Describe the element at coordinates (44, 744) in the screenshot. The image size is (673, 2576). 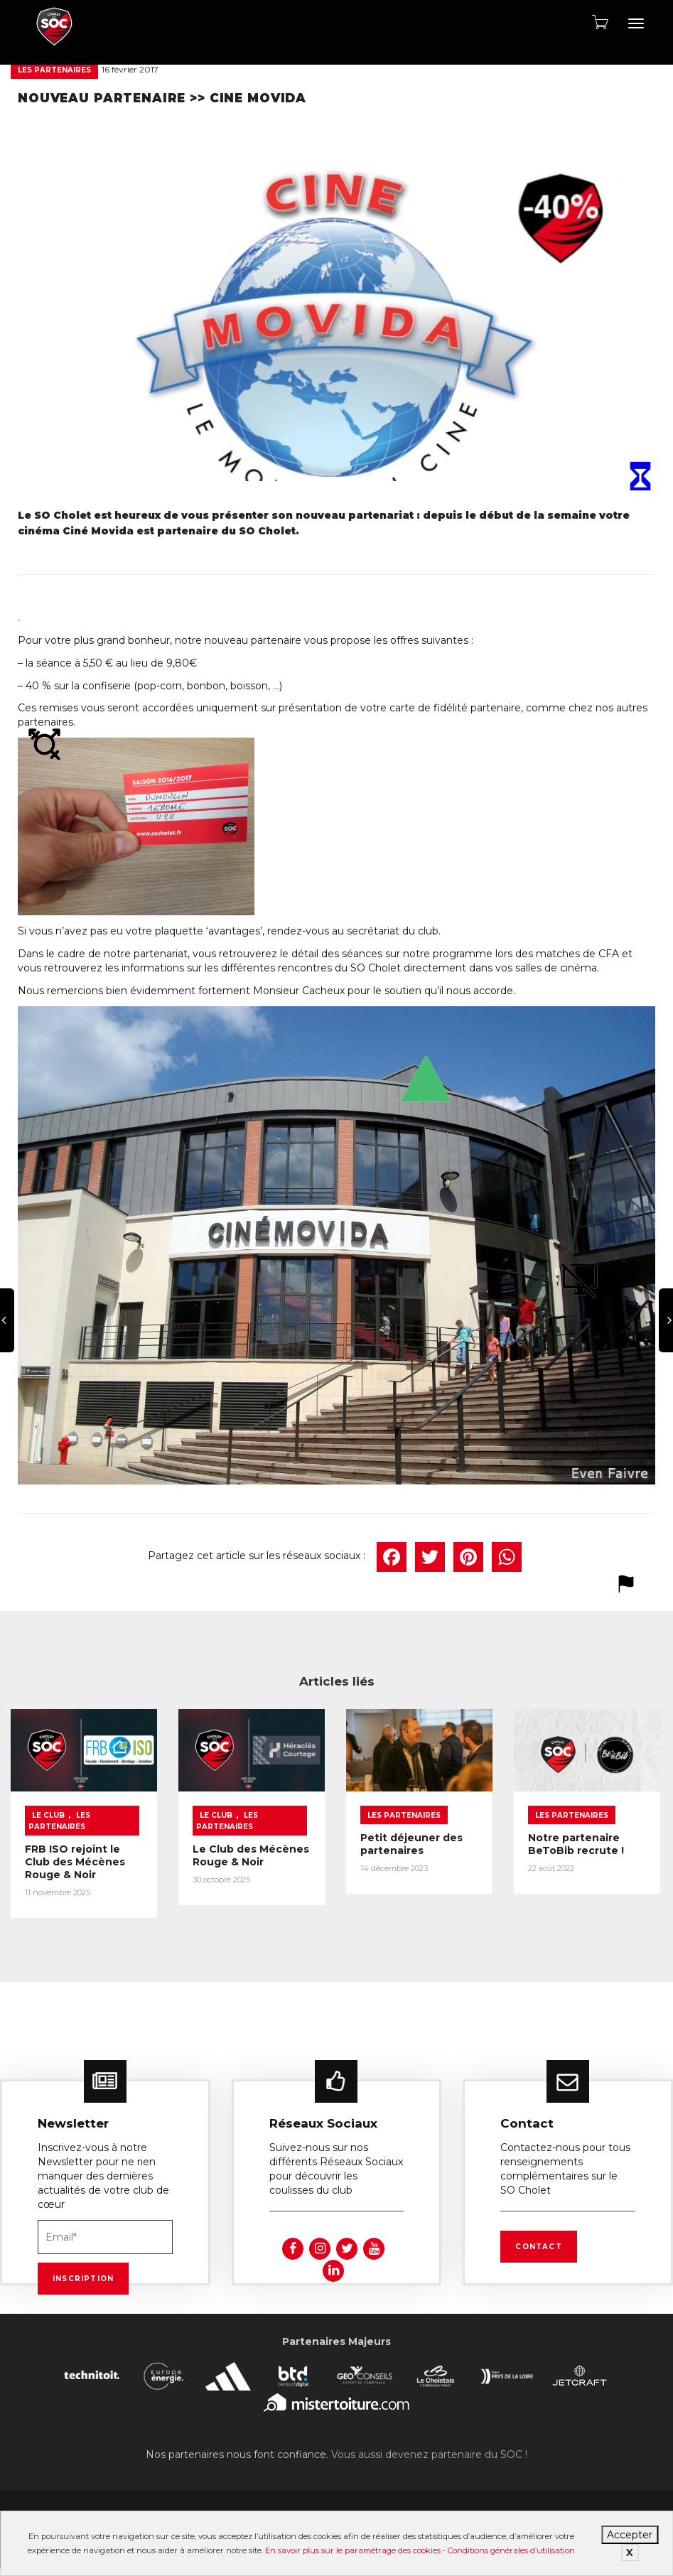
I see `indicates transgender identity option` at that location.